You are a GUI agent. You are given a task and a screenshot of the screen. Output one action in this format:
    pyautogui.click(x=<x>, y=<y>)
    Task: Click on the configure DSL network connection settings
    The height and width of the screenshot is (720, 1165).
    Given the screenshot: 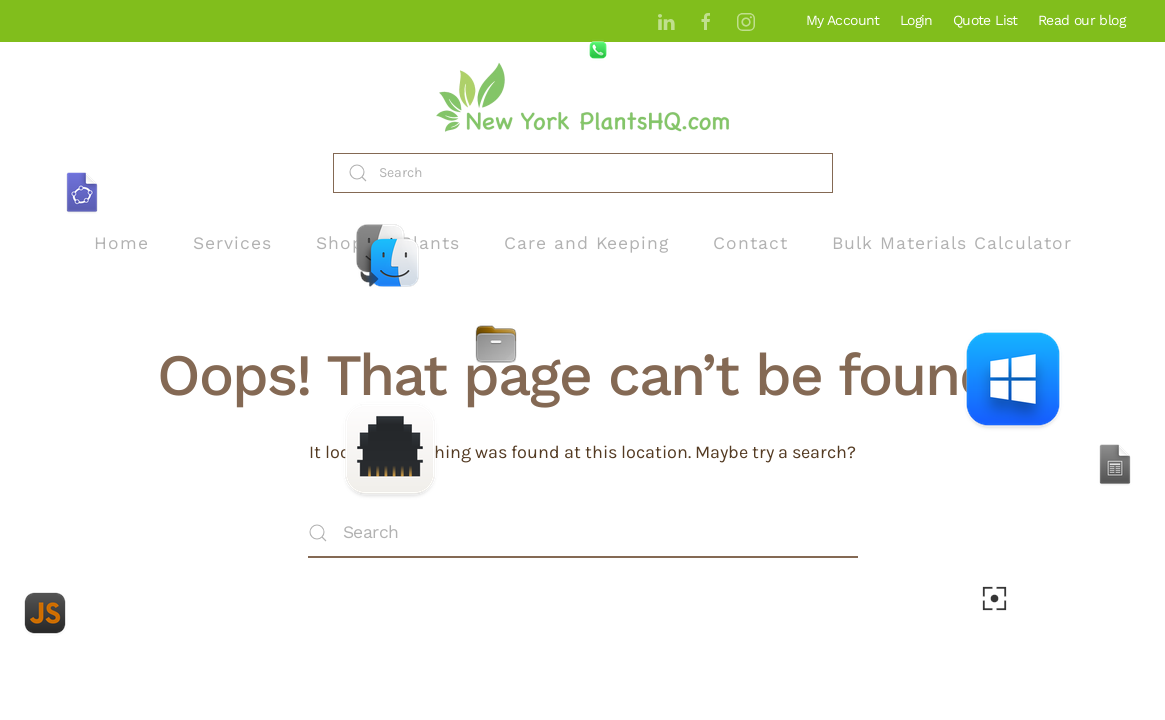 What is the action you would take?
    pyautogui.click(x=390, y=449)
    